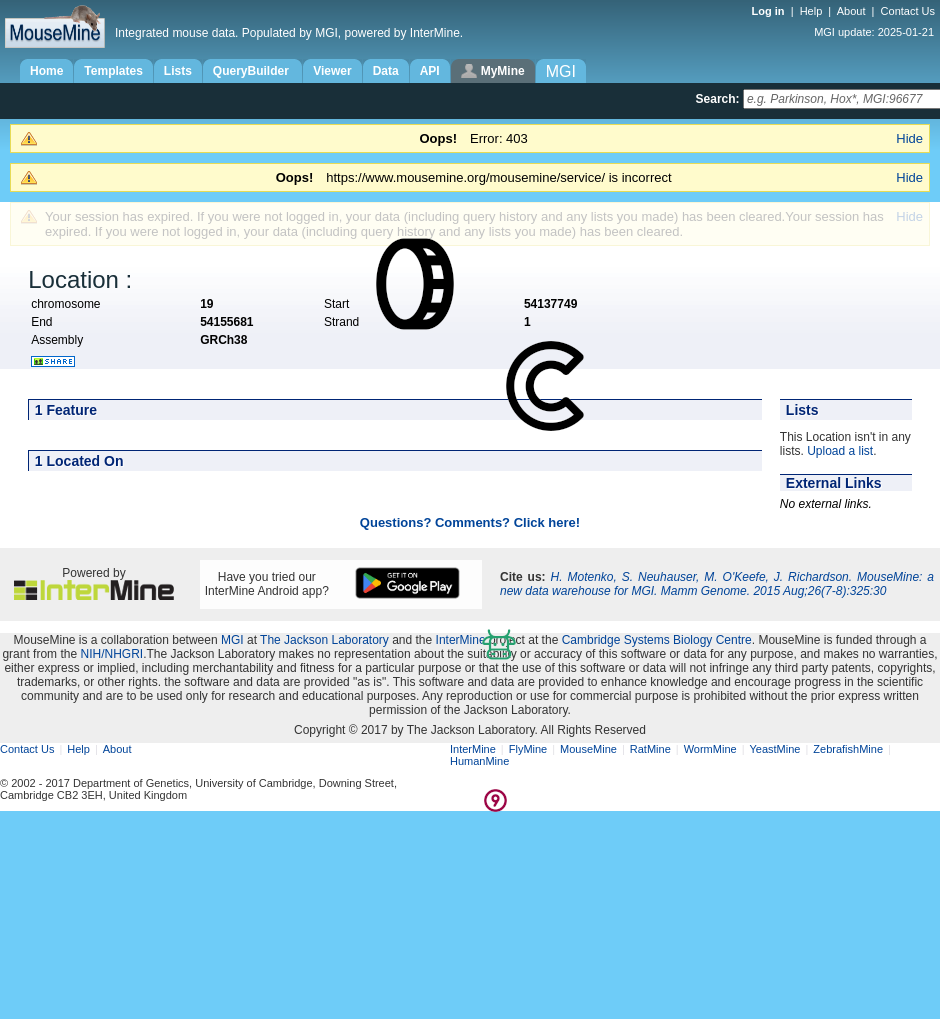 The height and width of the screenshot is (1019, 940). What do you see at coordinates (547, 386) in the screenshot?
I see `link to coinbase account` at bounding box center [547, 386].